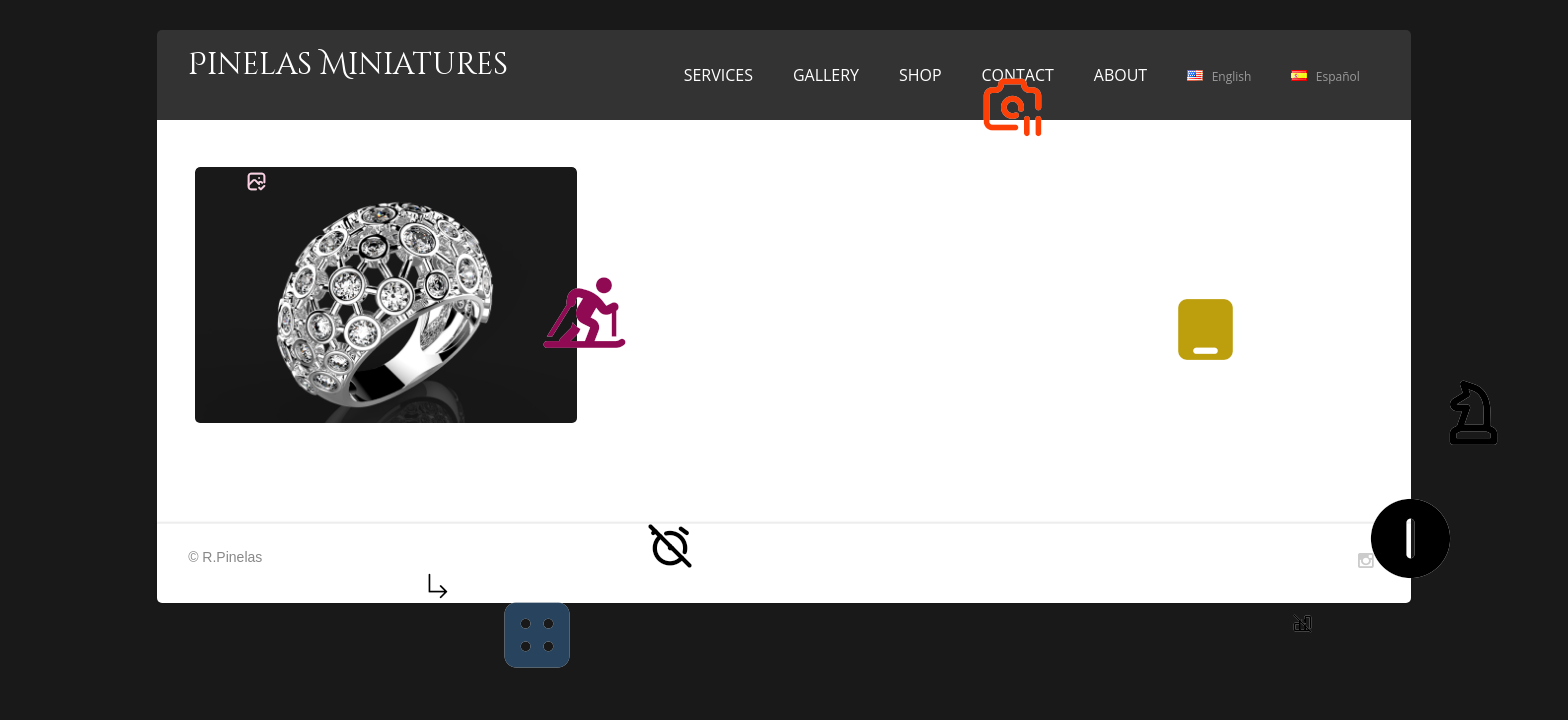  What do you see at coordinates (537, 635) in the screenshot?
I see `roll or randomize with a value of four` at bounding box center [537, 635].